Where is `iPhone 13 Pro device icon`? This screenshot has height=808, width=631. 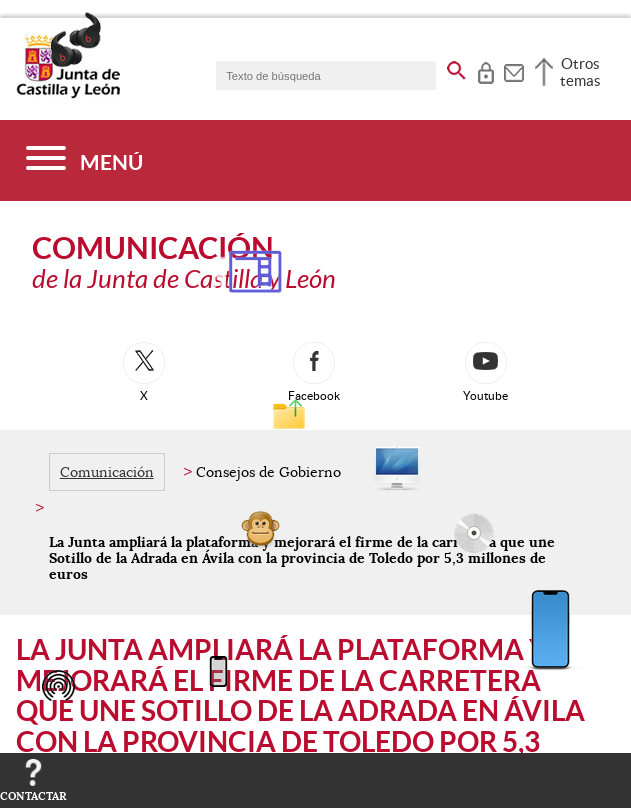
iPhone 13 Pro device icon is located at coordinates (550, 630).